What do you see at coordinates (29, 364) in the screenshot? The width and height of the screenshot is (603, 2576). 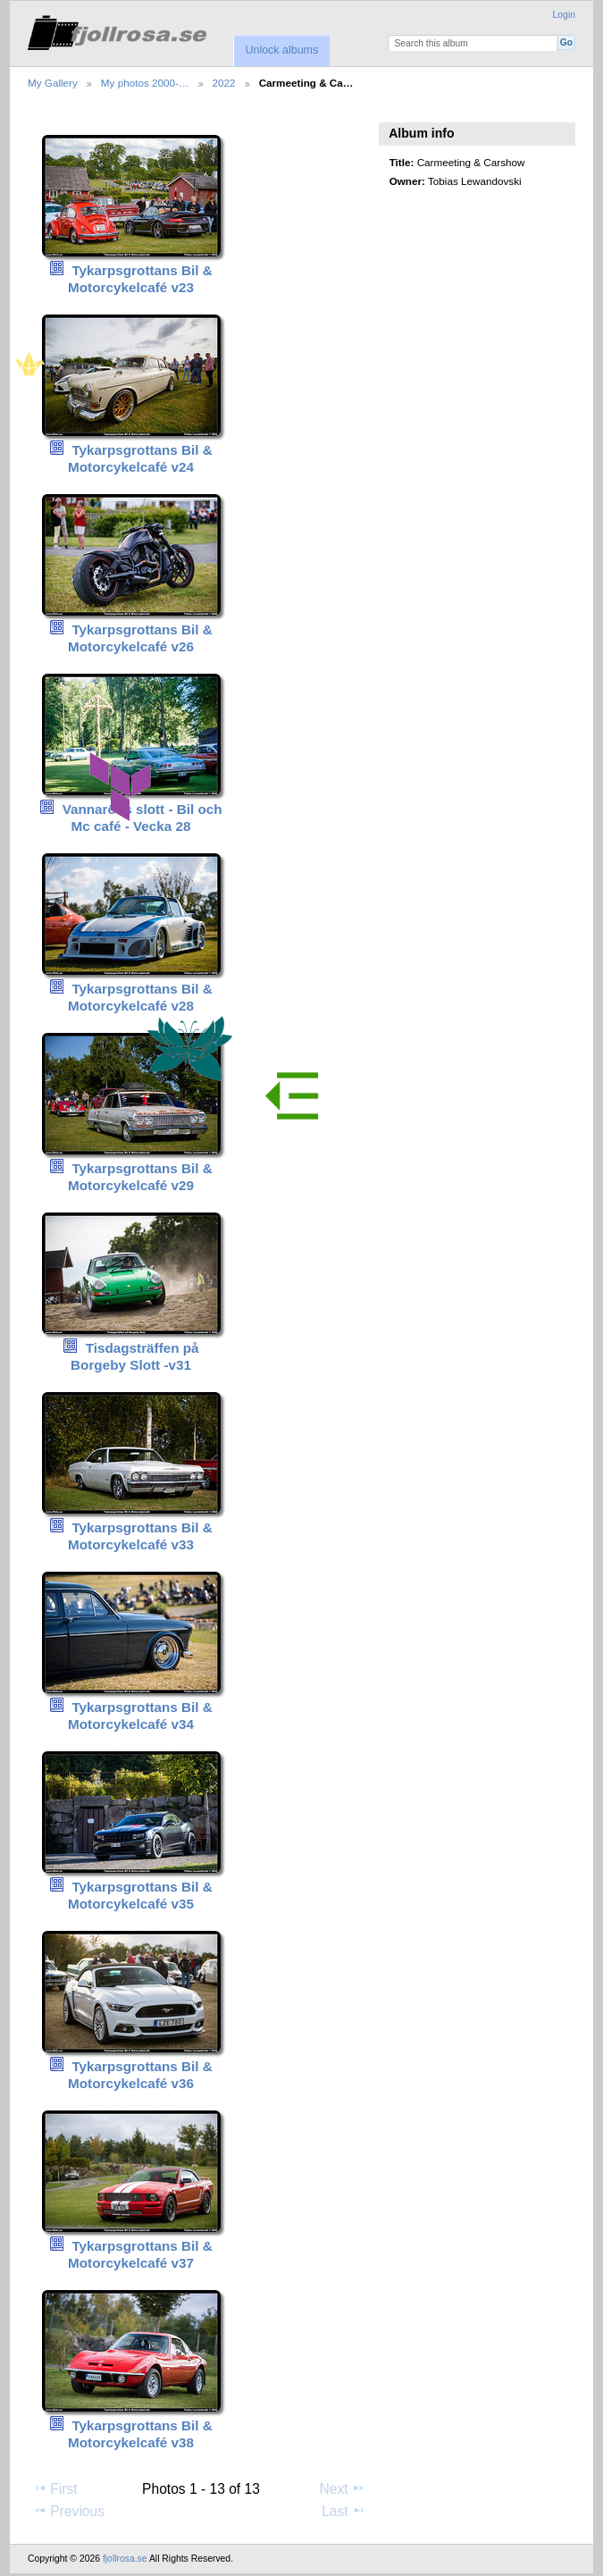 I see `open padlet app` at bounding box center [29, 364].